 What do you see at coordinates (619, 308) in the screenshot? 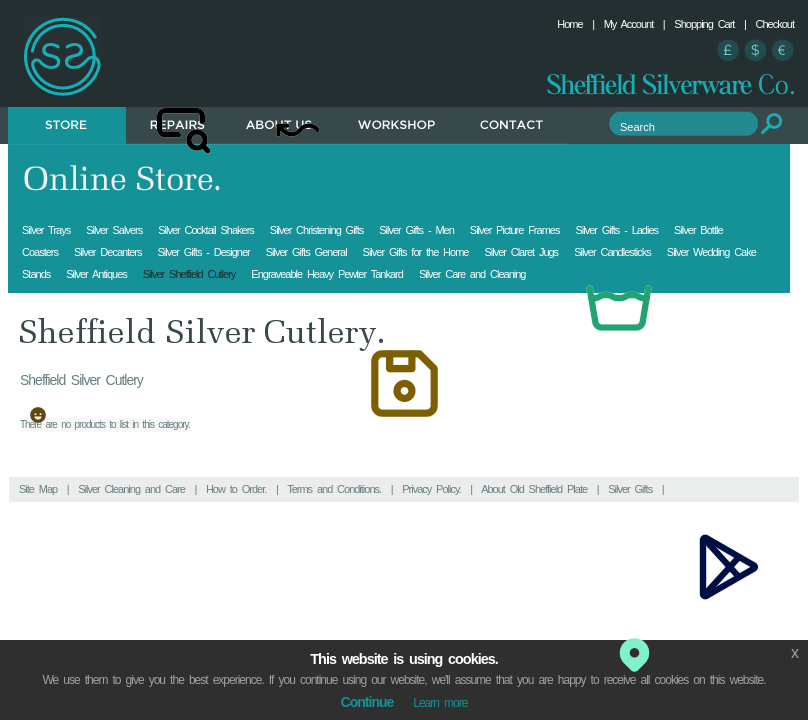
I see `wash or laundry care instructions` at bounding box center [619, 308].